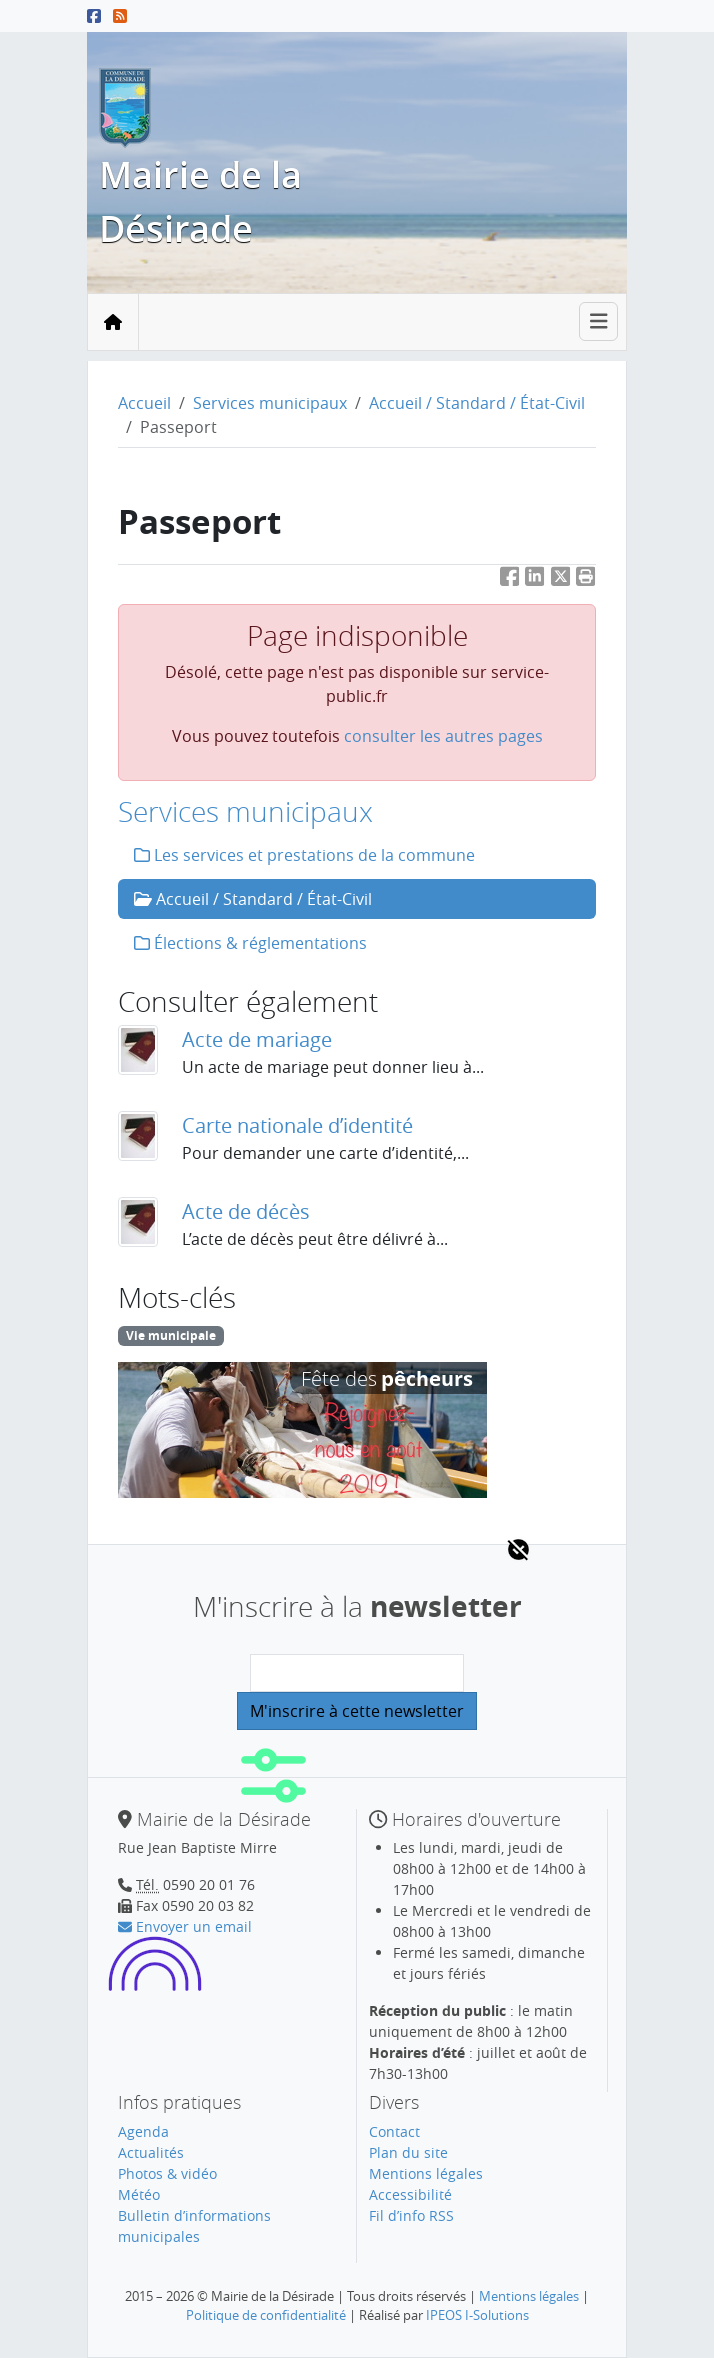 This screenshot has height=2358, width=714. What do you see at coordinates (273, 1775) in the screenshot?
I see `adjust settings or preferences` at bounding box center [273, 1775].